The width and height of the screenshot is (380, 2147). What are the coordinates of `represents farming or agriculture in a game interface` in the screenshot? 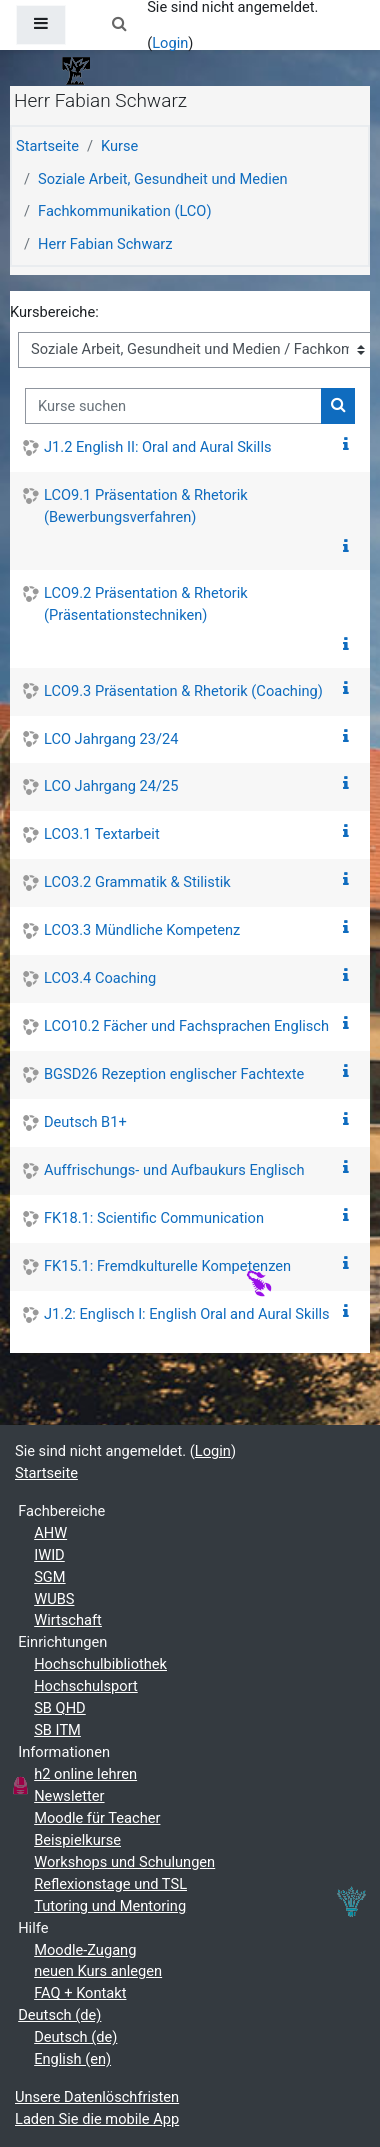 It's located at (351, 1901).